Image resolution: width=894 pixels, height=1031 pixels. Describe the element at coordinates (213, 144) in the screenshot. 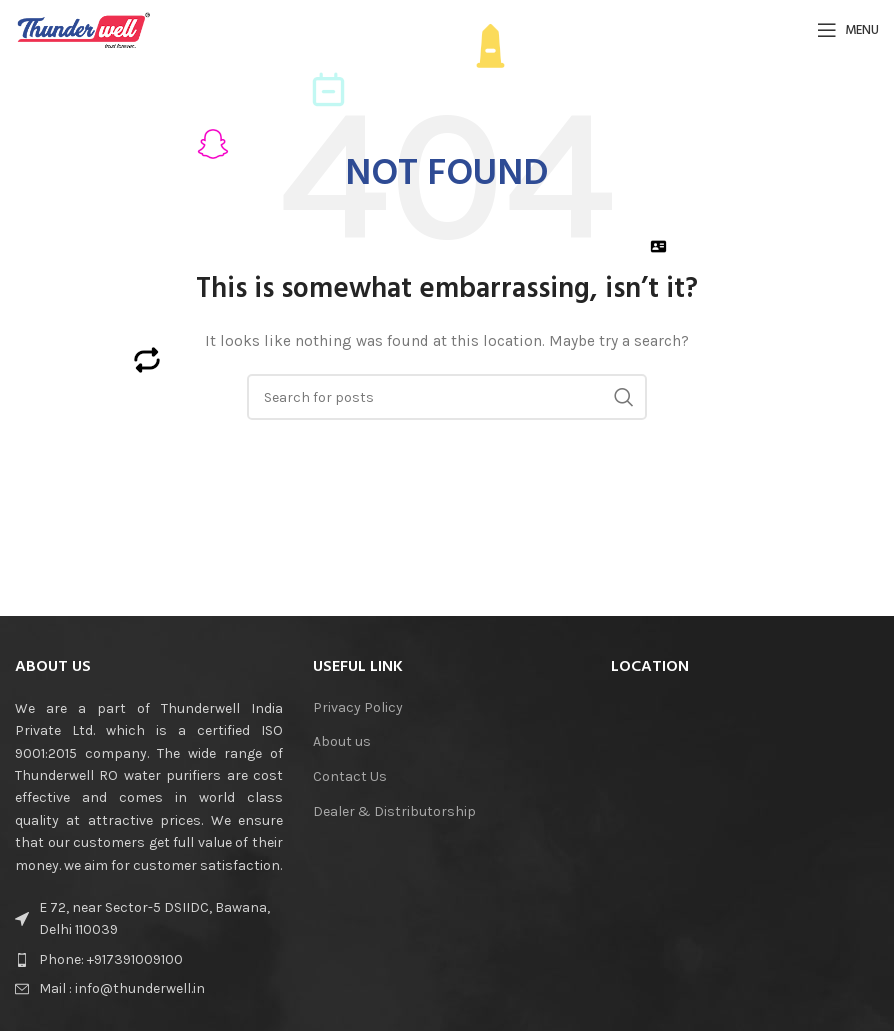

I see `open snapchat app` at that location.